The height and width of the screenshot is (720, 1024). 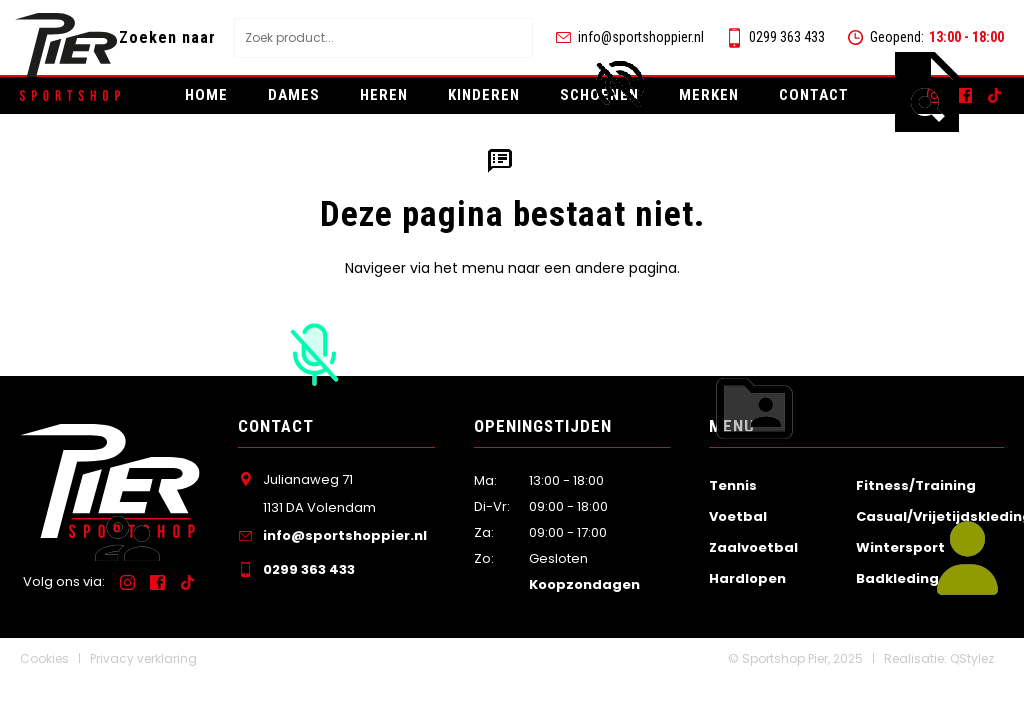 What do you see at coordinates (500, 161) in the screenshot?
I see `view speaker notes or presentation talking points` at bounding box center [500, 161].